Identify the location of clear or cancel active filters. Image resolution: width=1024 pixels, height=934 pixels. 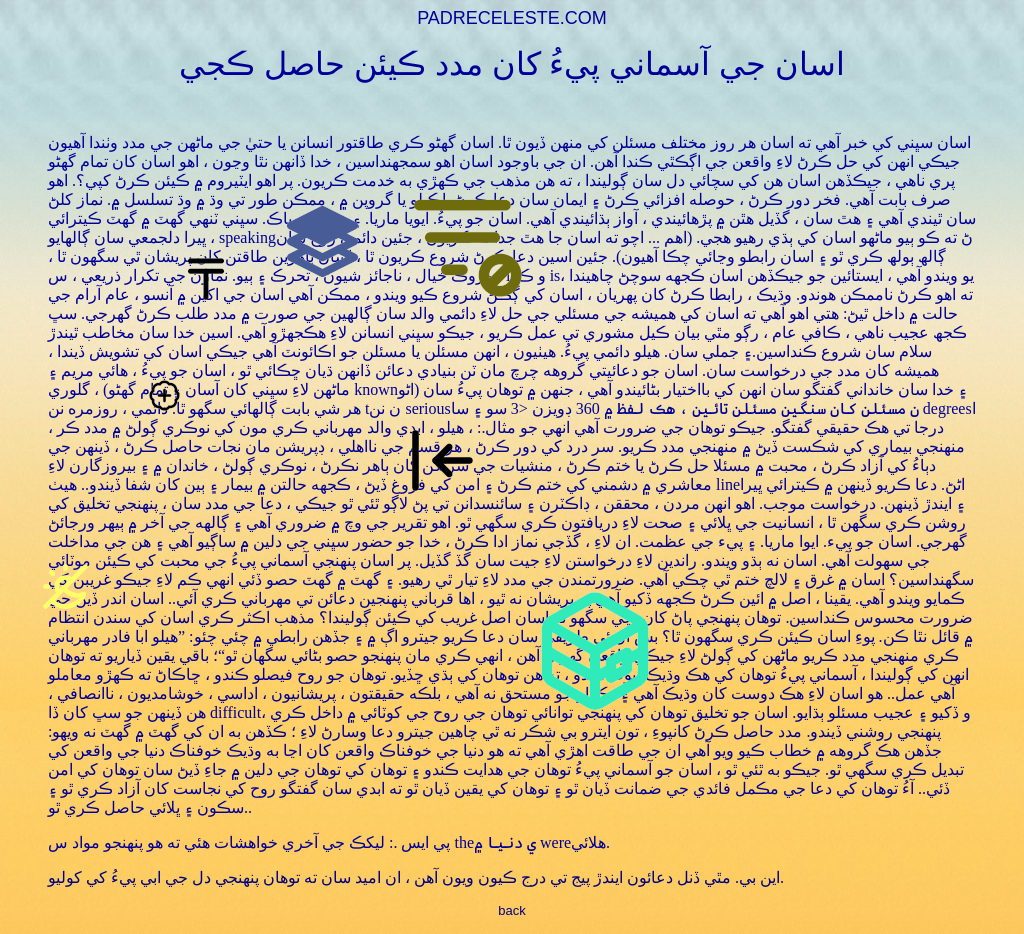
(462, 237).